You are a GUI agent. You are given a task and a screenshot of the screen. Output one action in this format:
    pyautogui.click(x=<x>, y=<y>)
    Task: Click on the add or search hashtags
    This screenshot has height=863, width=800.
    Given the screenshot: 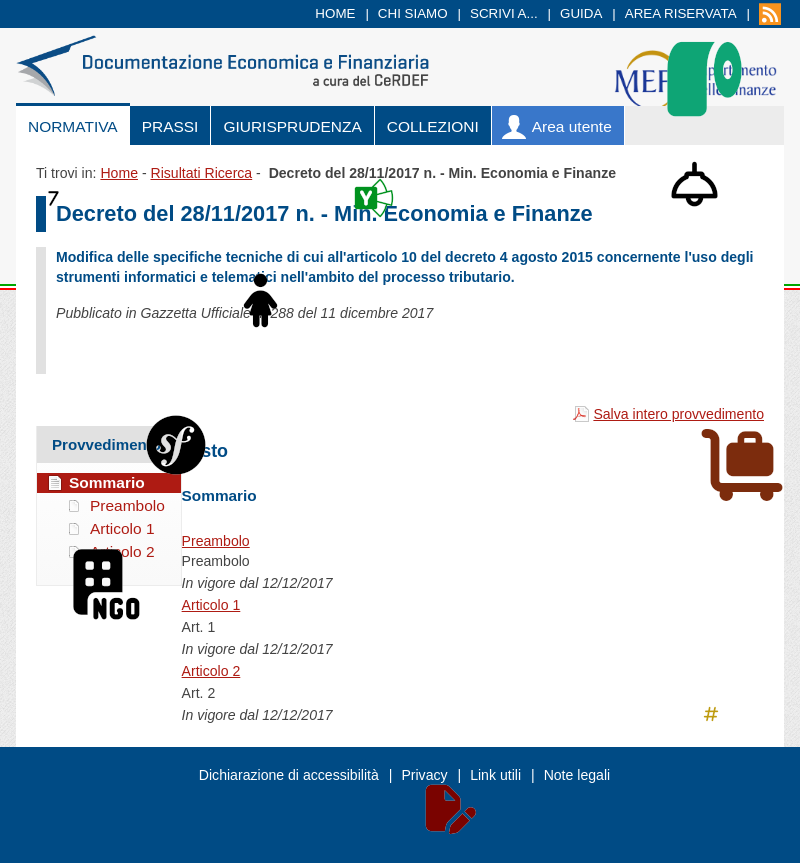 What is the action you would take?
    pyautogui.click(x=711, y=714)
    